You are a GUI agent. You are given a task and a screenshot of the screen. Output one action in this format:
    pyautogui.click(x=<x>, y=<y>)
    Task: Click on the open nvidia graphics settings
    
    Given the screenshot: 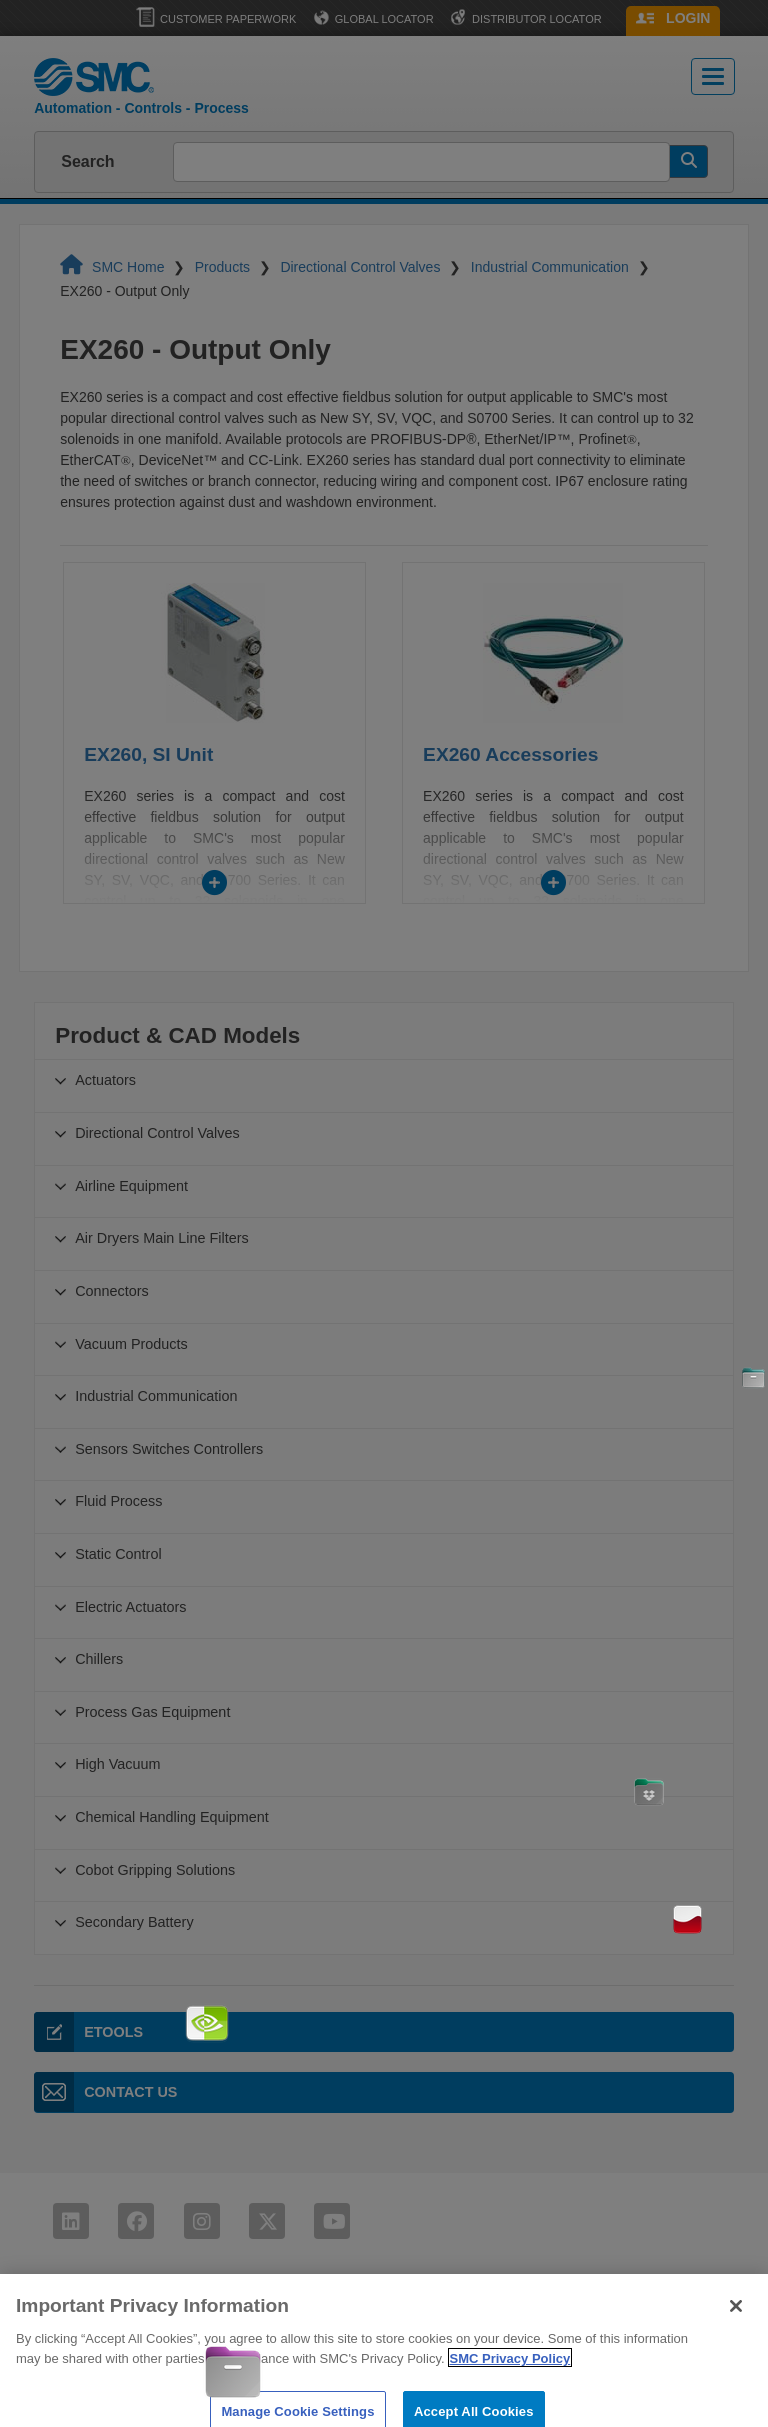 What is the action you would take?
    pyautogui.click(x=207, y=2023)
    